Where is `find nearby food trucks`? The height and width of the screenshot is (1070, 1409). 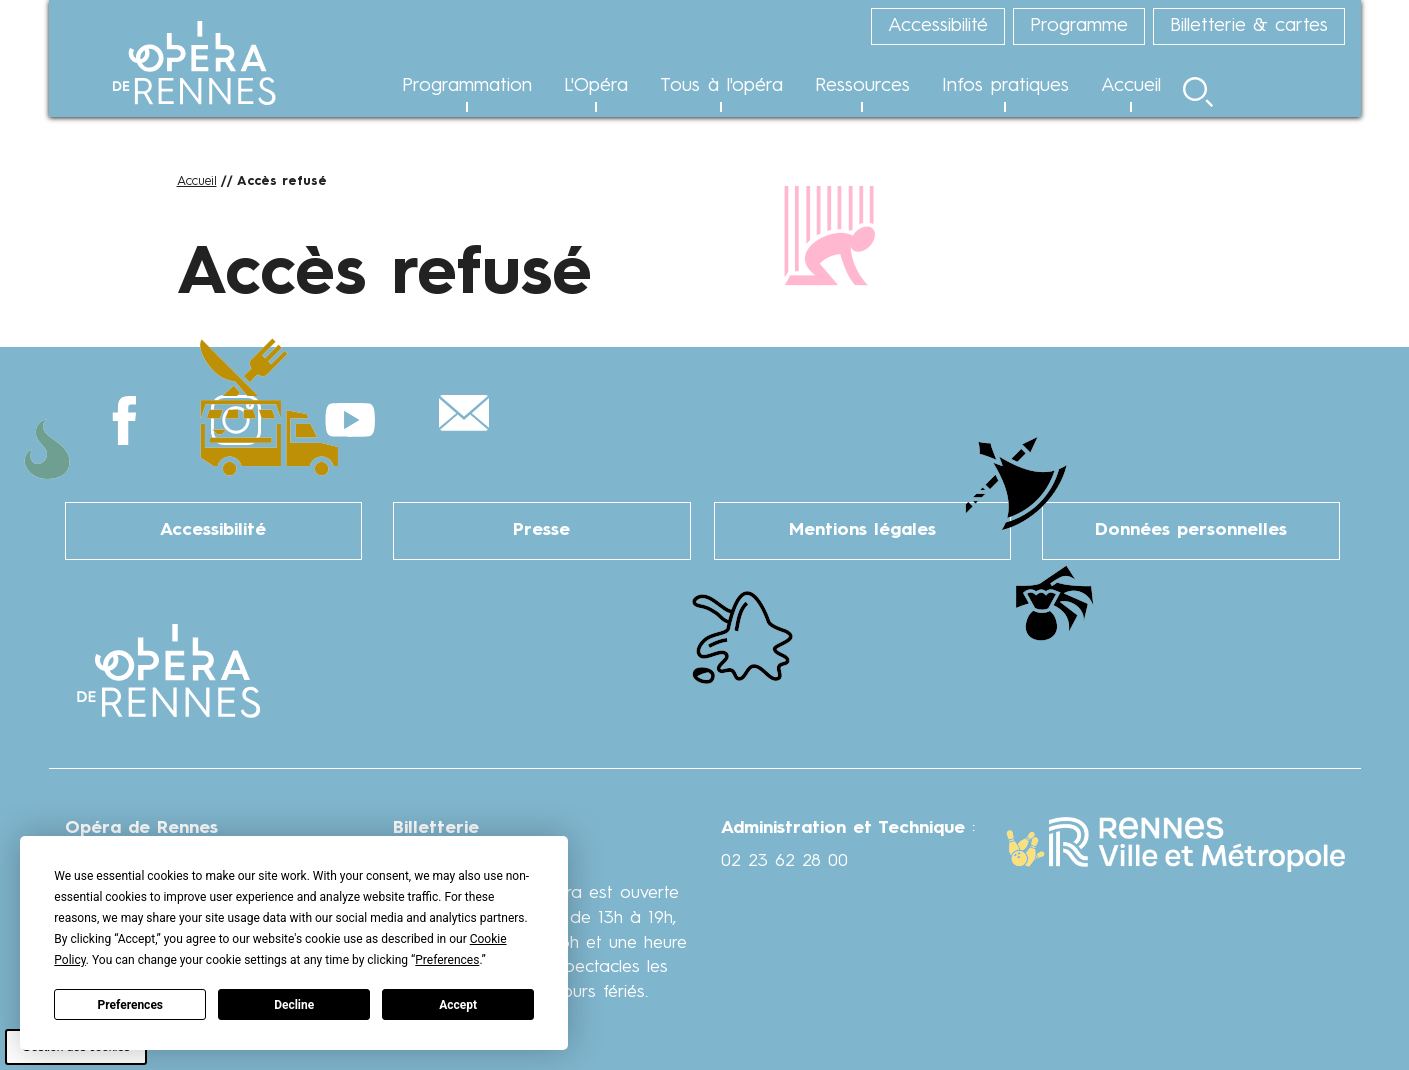 find nearby food trucks is located at coordinates (269, 407).